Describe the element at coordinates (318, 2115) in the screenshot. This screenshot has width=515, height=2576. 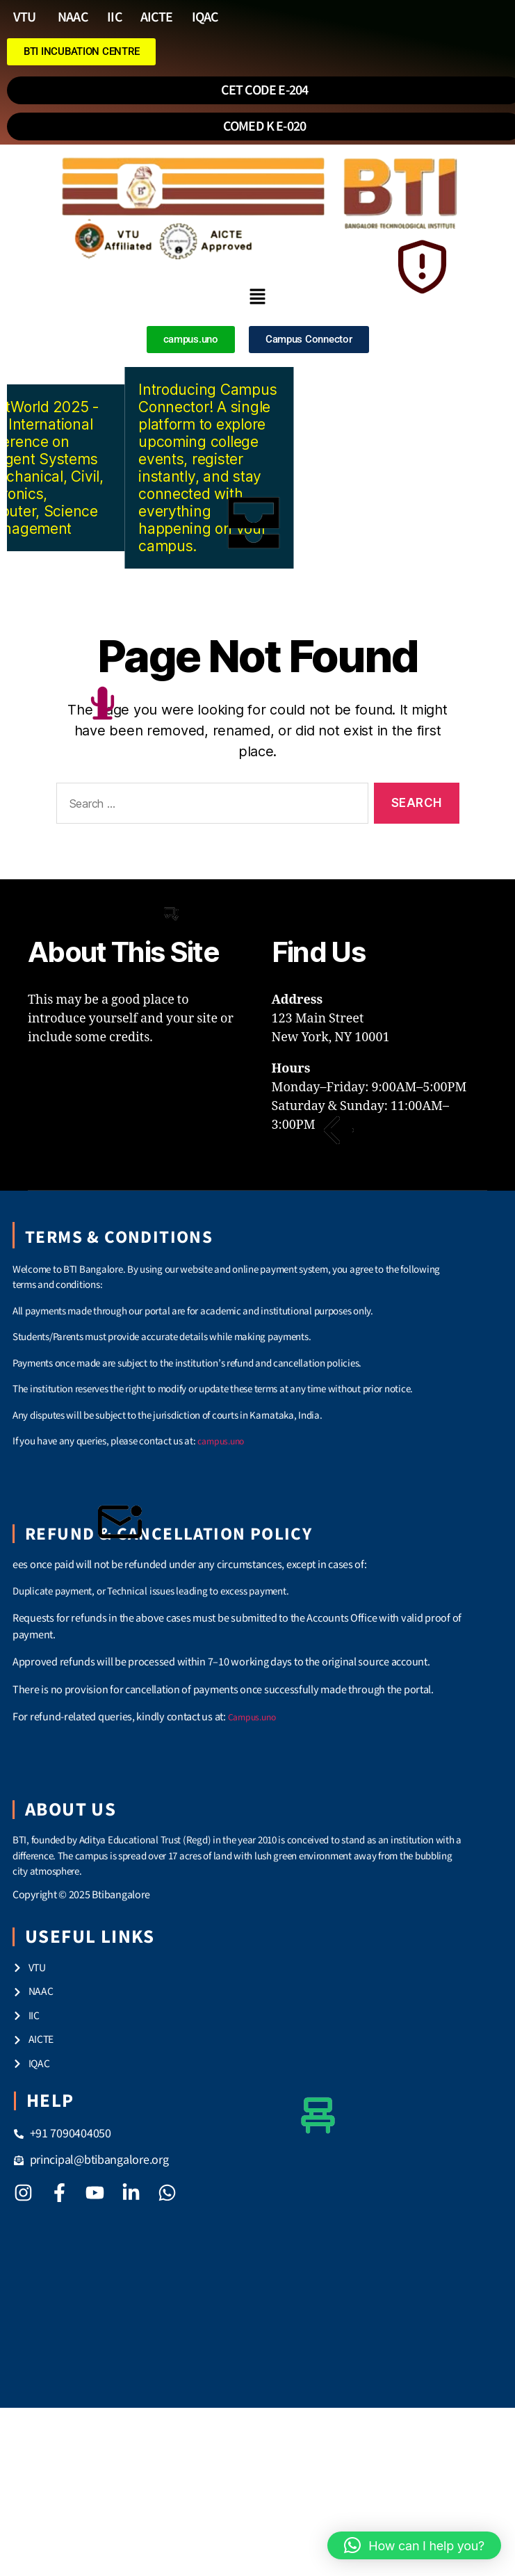
I see `browse furniture or seating options` at that location.